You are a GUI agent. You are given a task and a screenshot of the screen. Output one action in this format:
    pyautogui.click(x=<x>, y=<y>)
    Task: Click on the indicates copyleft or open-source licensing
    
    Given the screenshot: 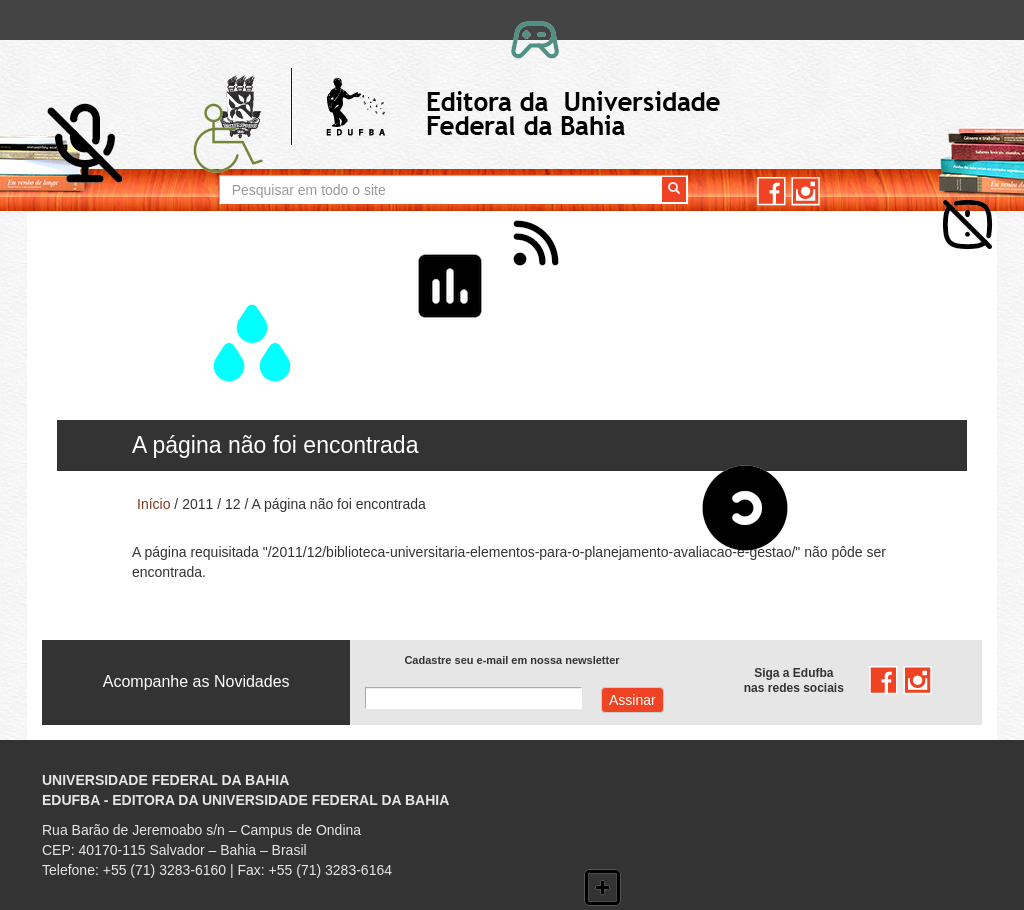 What is the action you would take?
    pyautogui.click(x=745, y=508)
    